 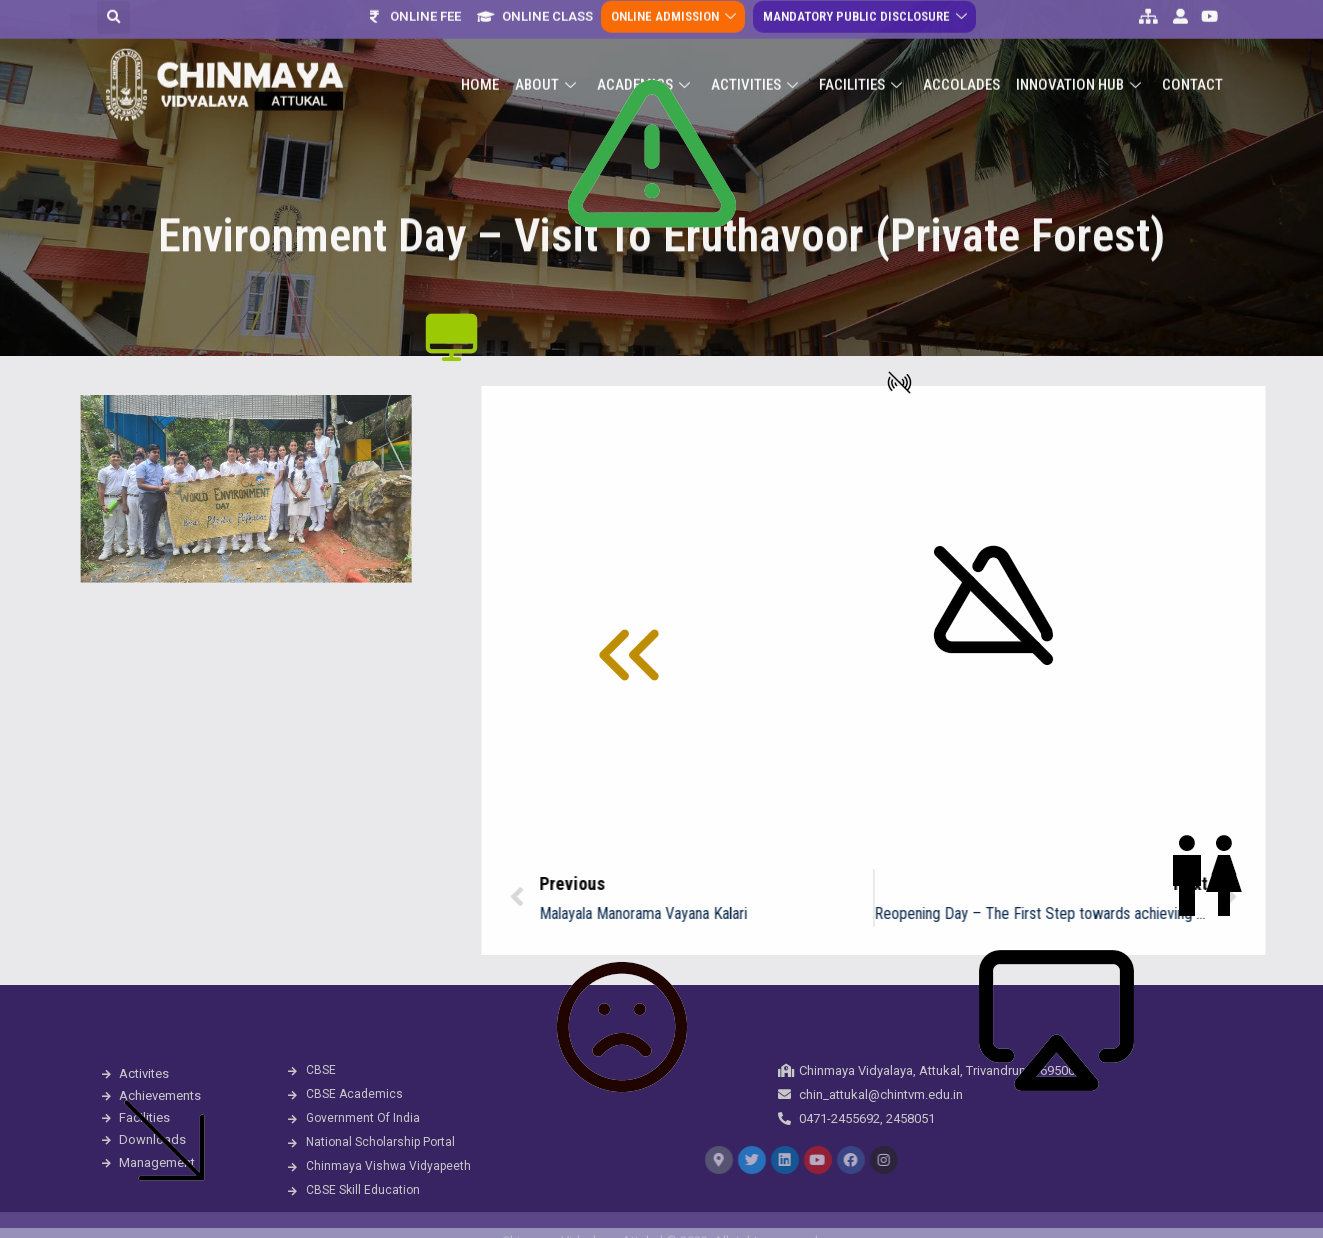 What do you see at coordinates (899, 382) in the screenshot?
I see `no signal or connection unavailable` at bounding box center [899, 382].